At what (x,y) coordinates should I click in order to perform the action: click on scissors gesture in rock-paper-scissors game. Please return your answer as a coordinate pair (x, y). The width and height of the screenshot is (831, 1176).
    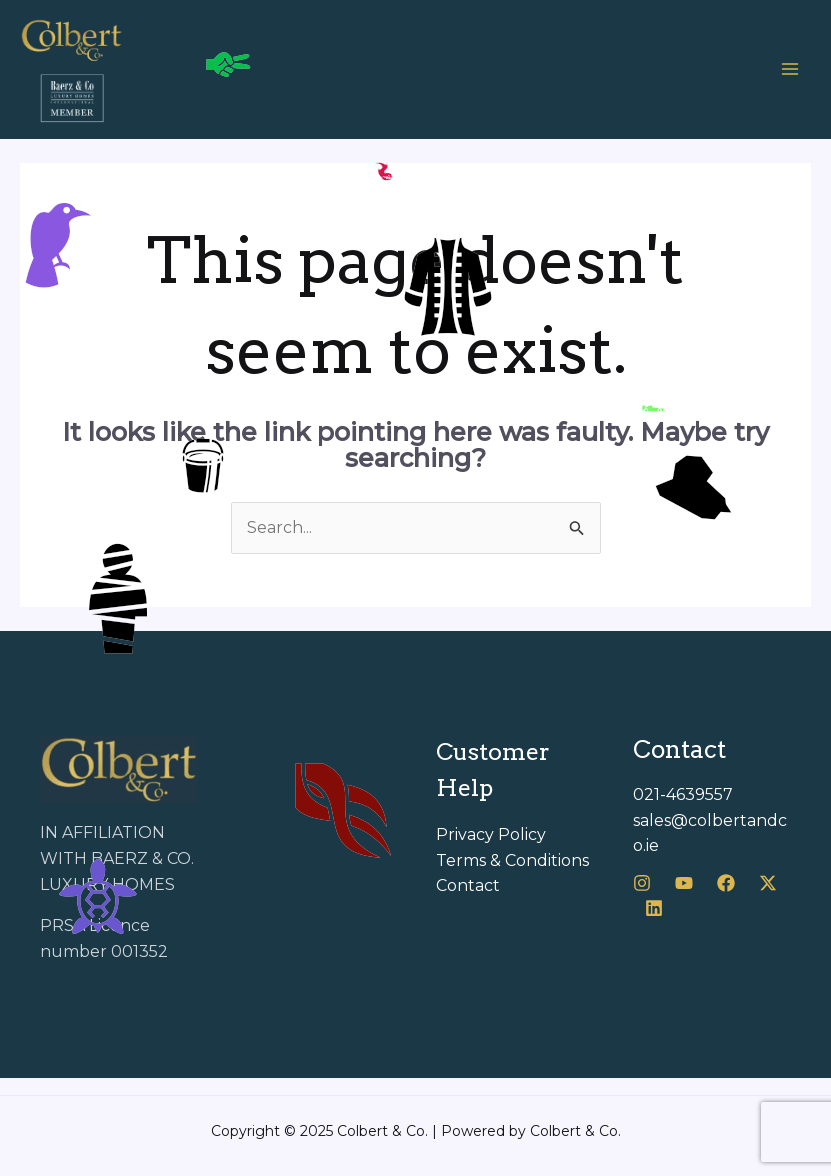
    Looking at the image, I should click on (229, 62).